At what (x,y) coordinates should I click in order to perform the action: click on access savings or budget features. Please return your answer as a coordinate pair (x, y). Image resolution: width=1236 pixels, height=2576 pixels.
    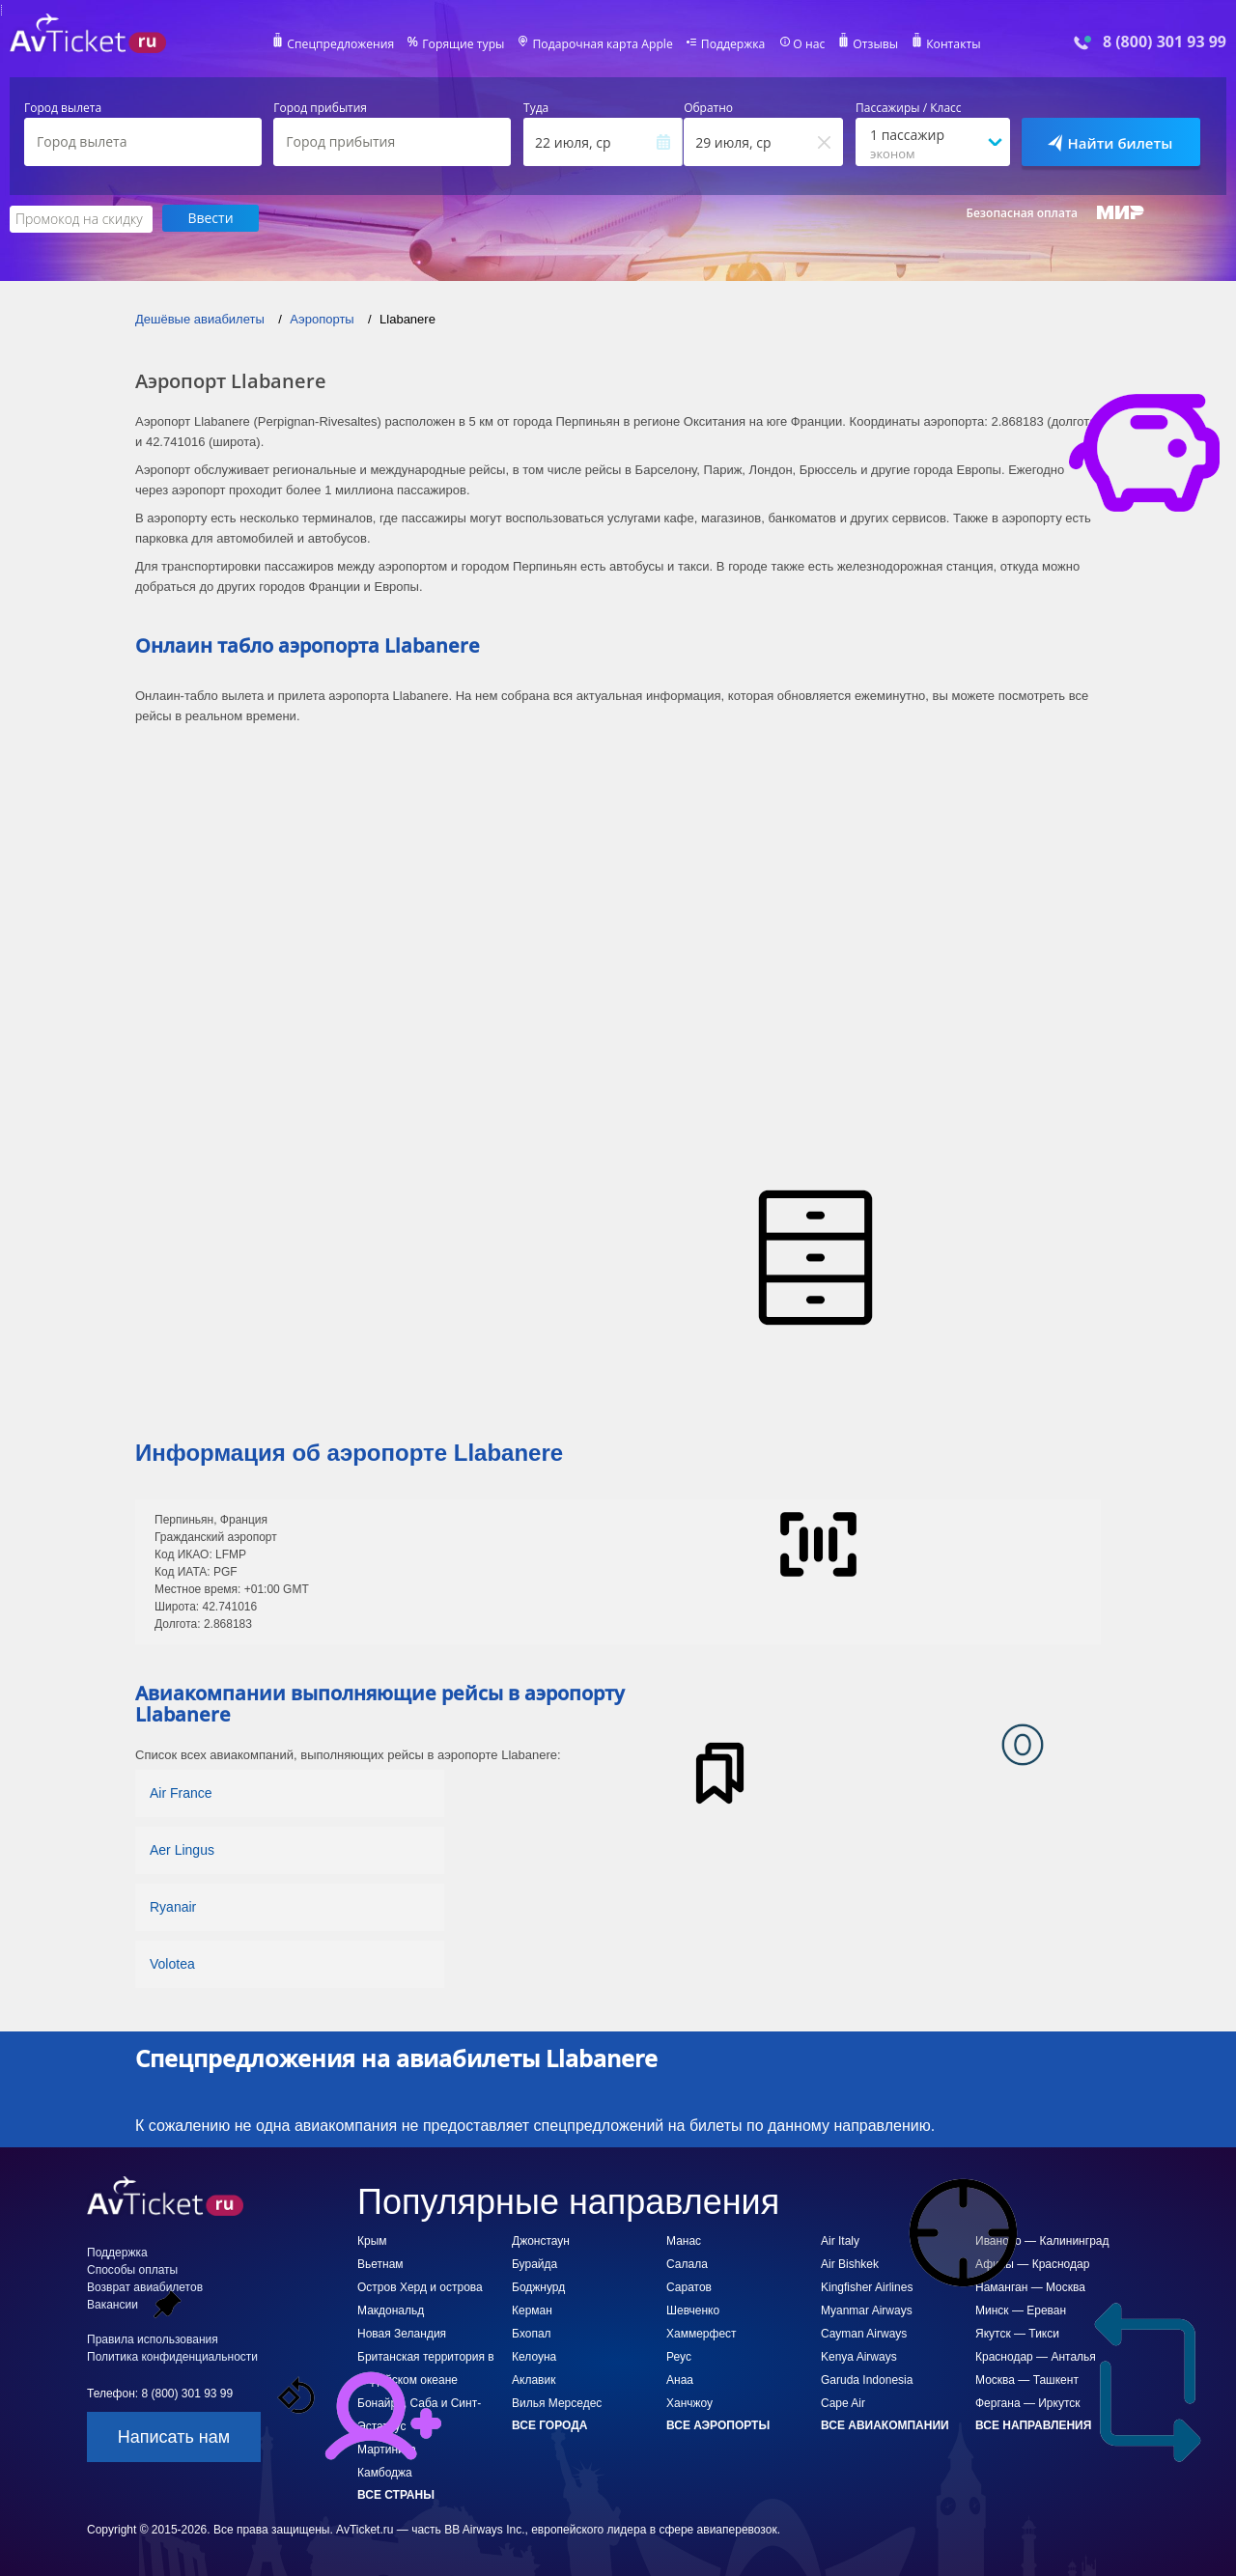
    Looking at the image, I should click on (1144, 453).